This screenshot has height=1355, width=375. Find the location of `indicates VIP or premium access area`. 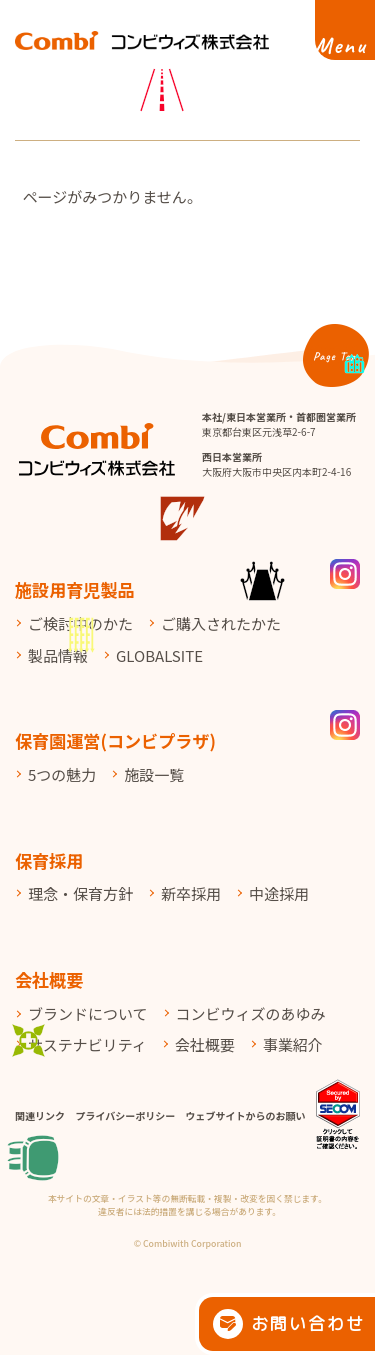

indicates VIP or premium access area is located at coordinates (262, 580).